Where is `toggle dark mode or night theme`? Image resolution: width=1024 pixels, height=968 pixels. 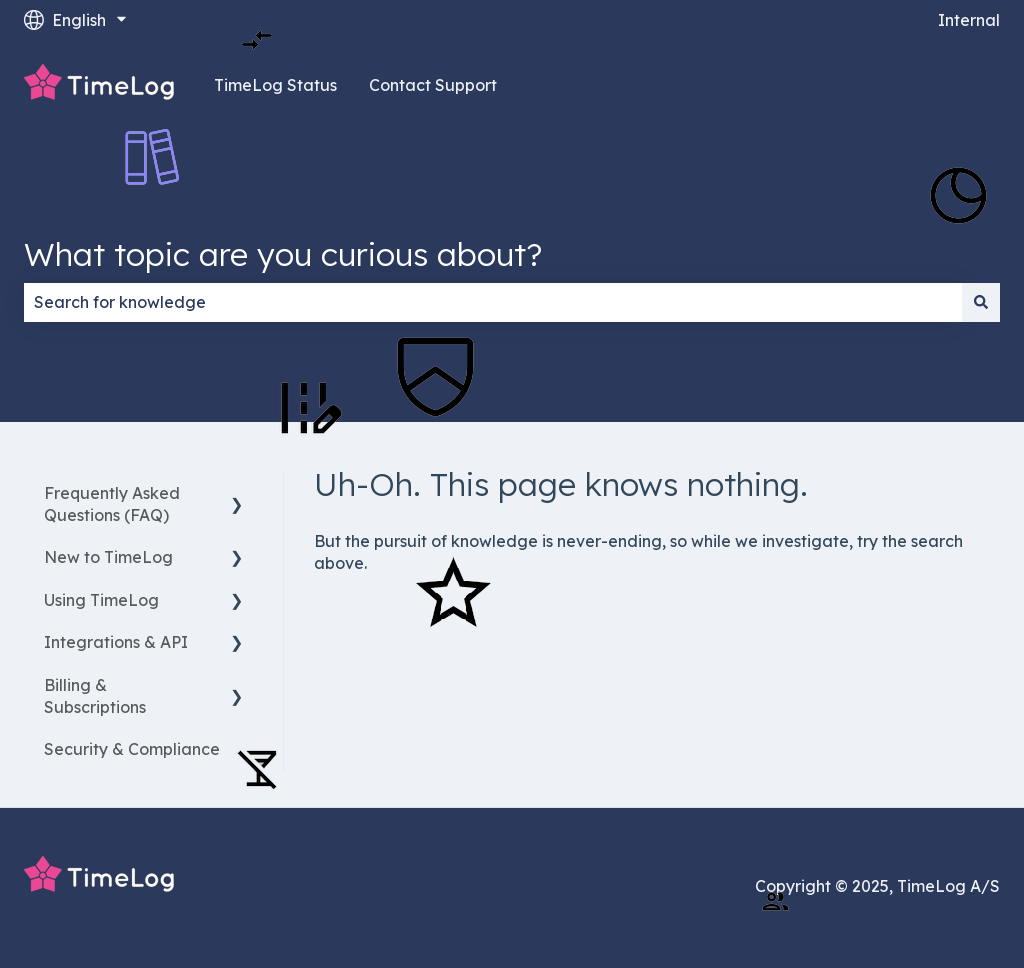 toggle dark mode or night theme is located at coordinates (958, 195).